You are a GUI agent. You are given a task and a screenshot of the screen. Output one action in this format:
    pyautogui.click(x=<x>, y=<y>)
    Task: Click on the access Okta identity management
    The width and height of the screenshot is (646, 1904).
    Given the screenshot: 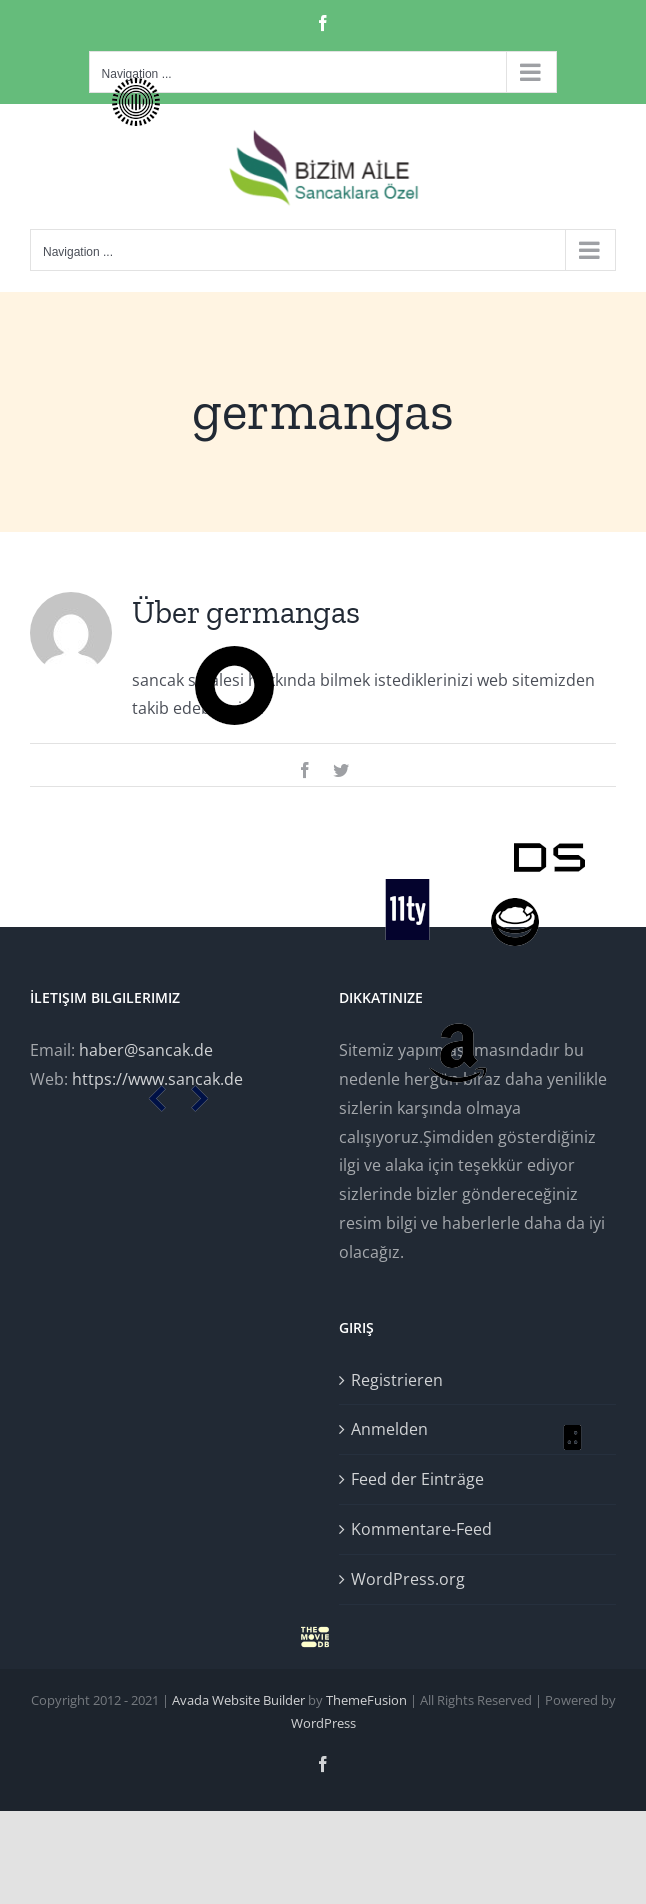 What is the action you would take?
    pyautogui.click(x=234, y=685)
    